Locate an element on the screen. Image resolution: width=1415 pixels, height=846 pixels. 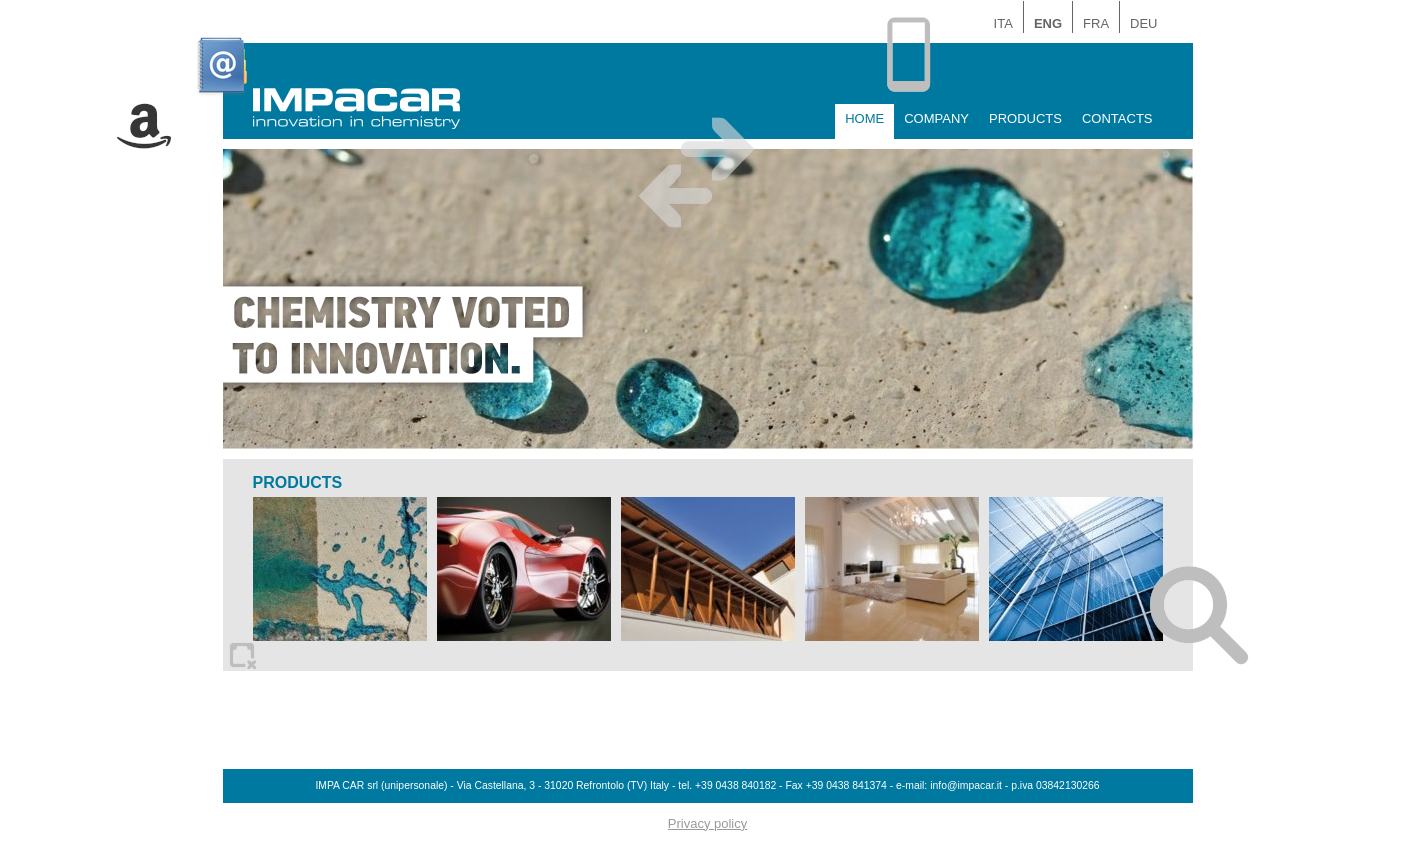
indicates a connected iPod touch device is located at coordinates (908, 54).